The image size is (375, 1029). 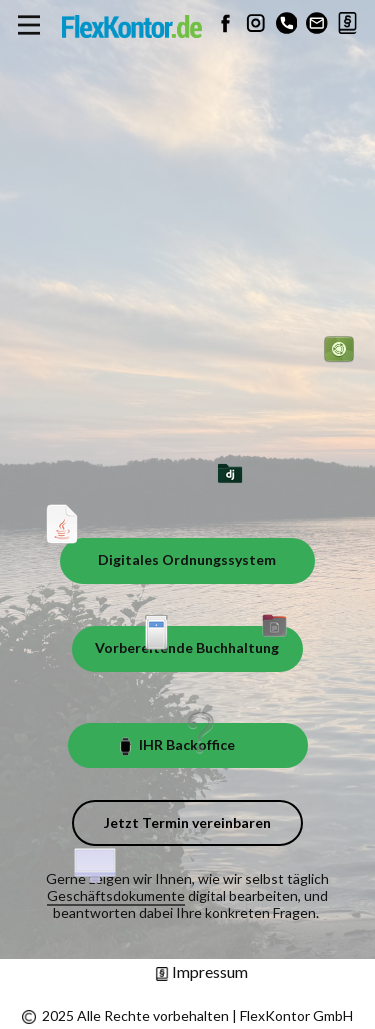 What do you see at coordinates (156, 632) in the screenshot?
I see `pc card or pcmcia card hardware component` at bounding box center [156, 632].